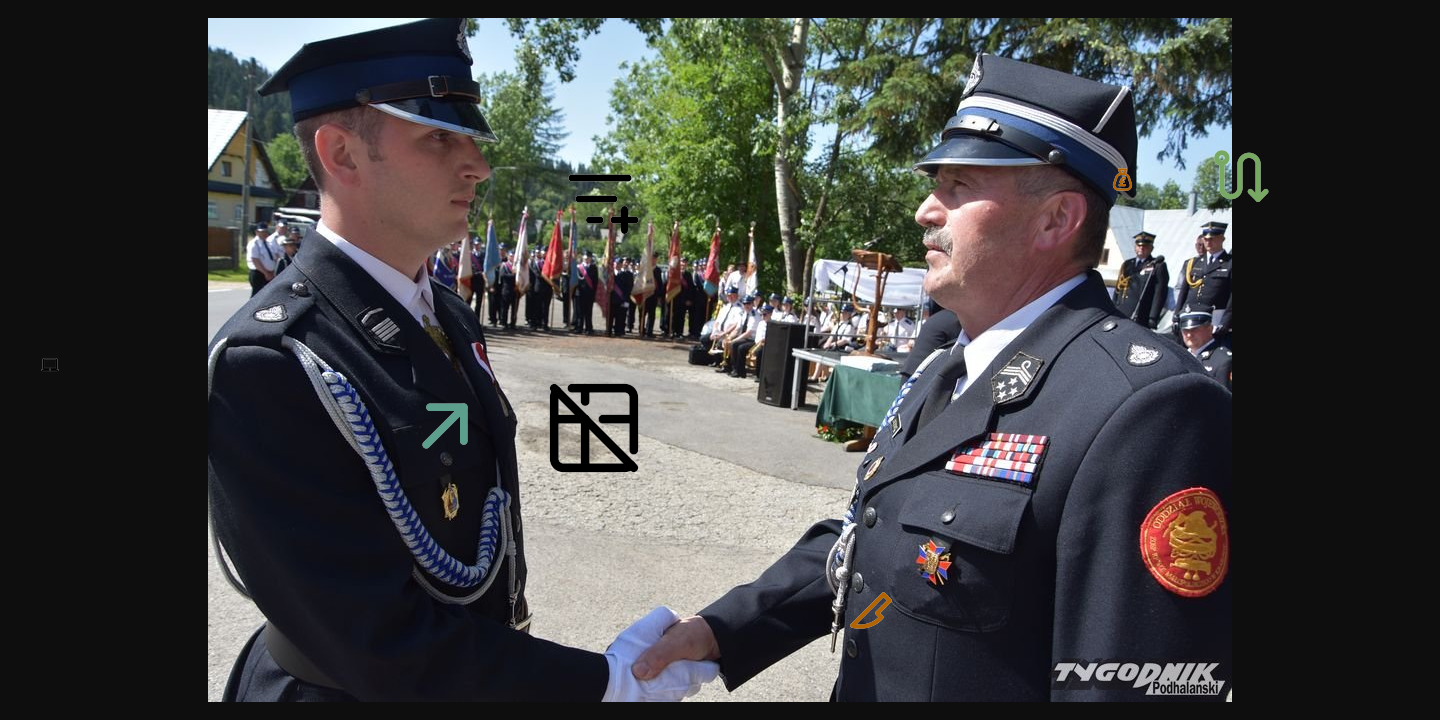 The width and height of the screenshot is (1440, 720). Describe the element at coordinates (445, 426) in the screenshot. I see `open link in new tab or window` at that location.